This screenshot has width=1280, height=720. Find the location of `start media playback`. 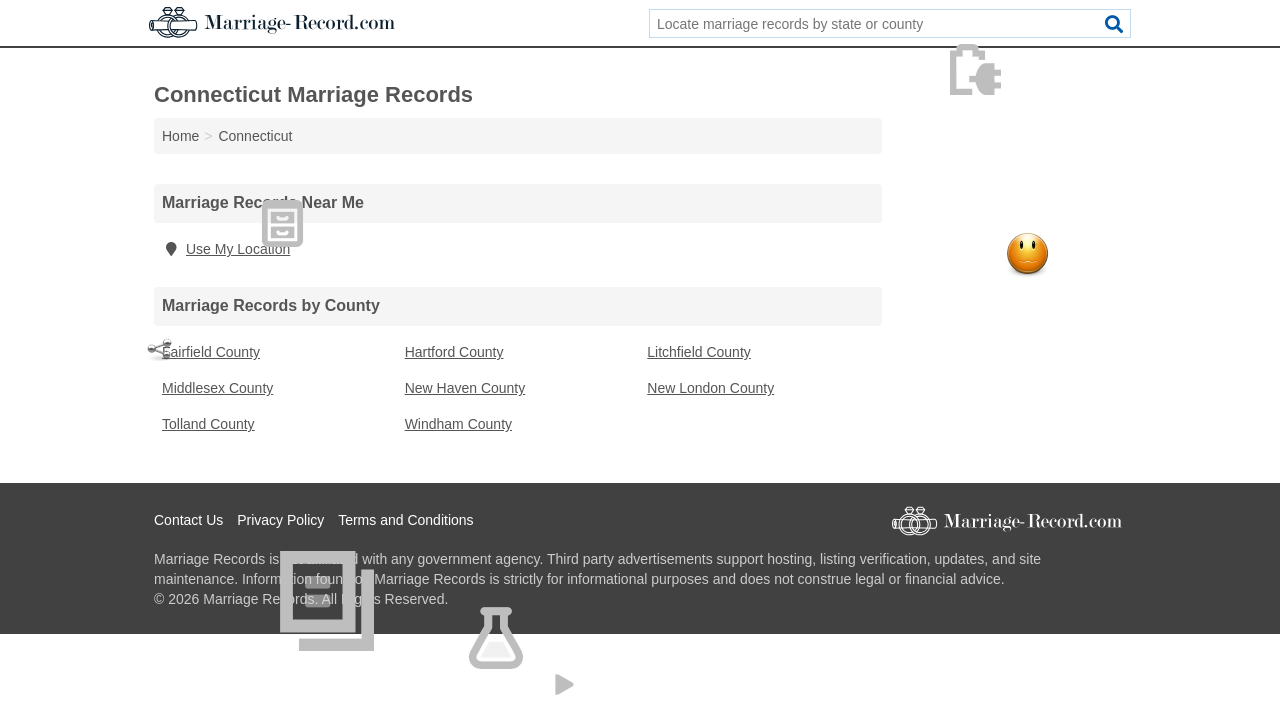

start media playback is located at coordinates (563, 684).